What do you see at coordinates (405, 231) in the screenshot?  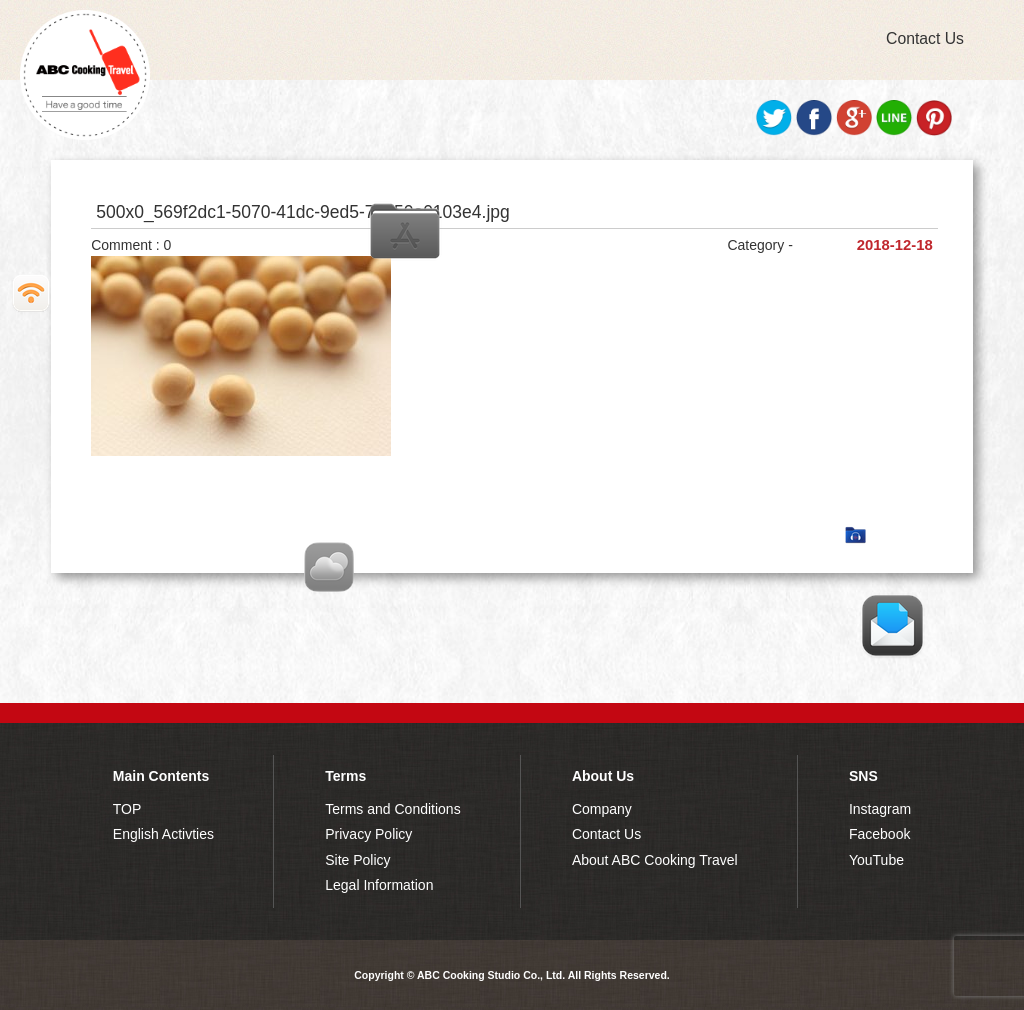 I see `open templates folder` at bounding box center [405, 231].